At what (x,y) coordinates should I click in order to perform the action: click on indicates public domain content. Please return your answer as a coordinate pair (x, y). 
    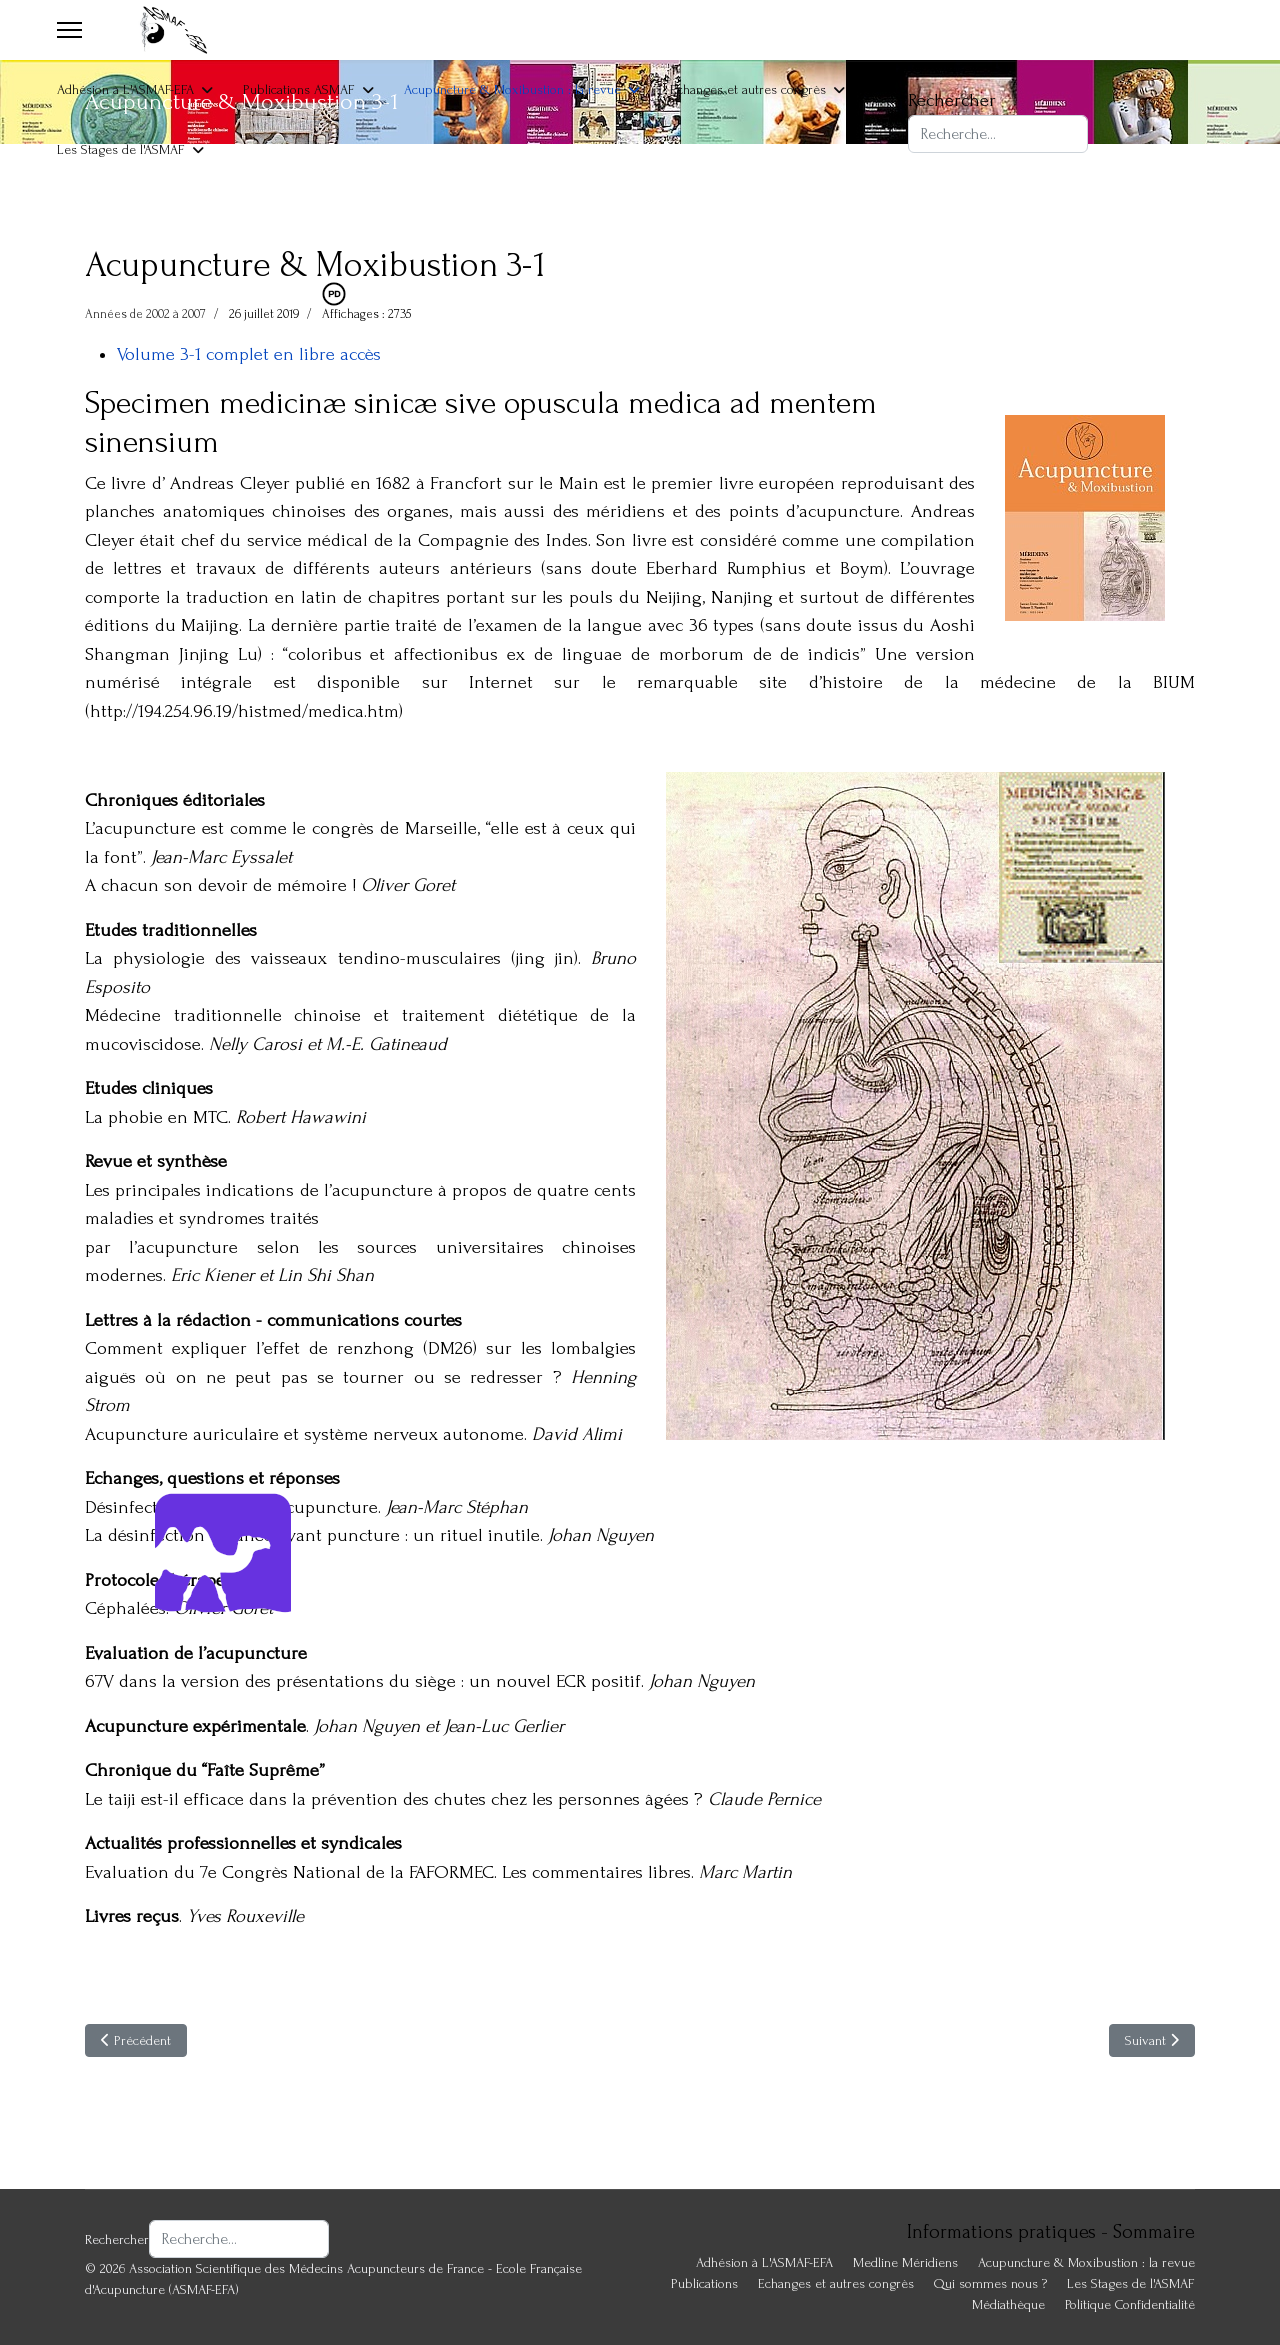
    Looking at the image, I should click on (334, 294).